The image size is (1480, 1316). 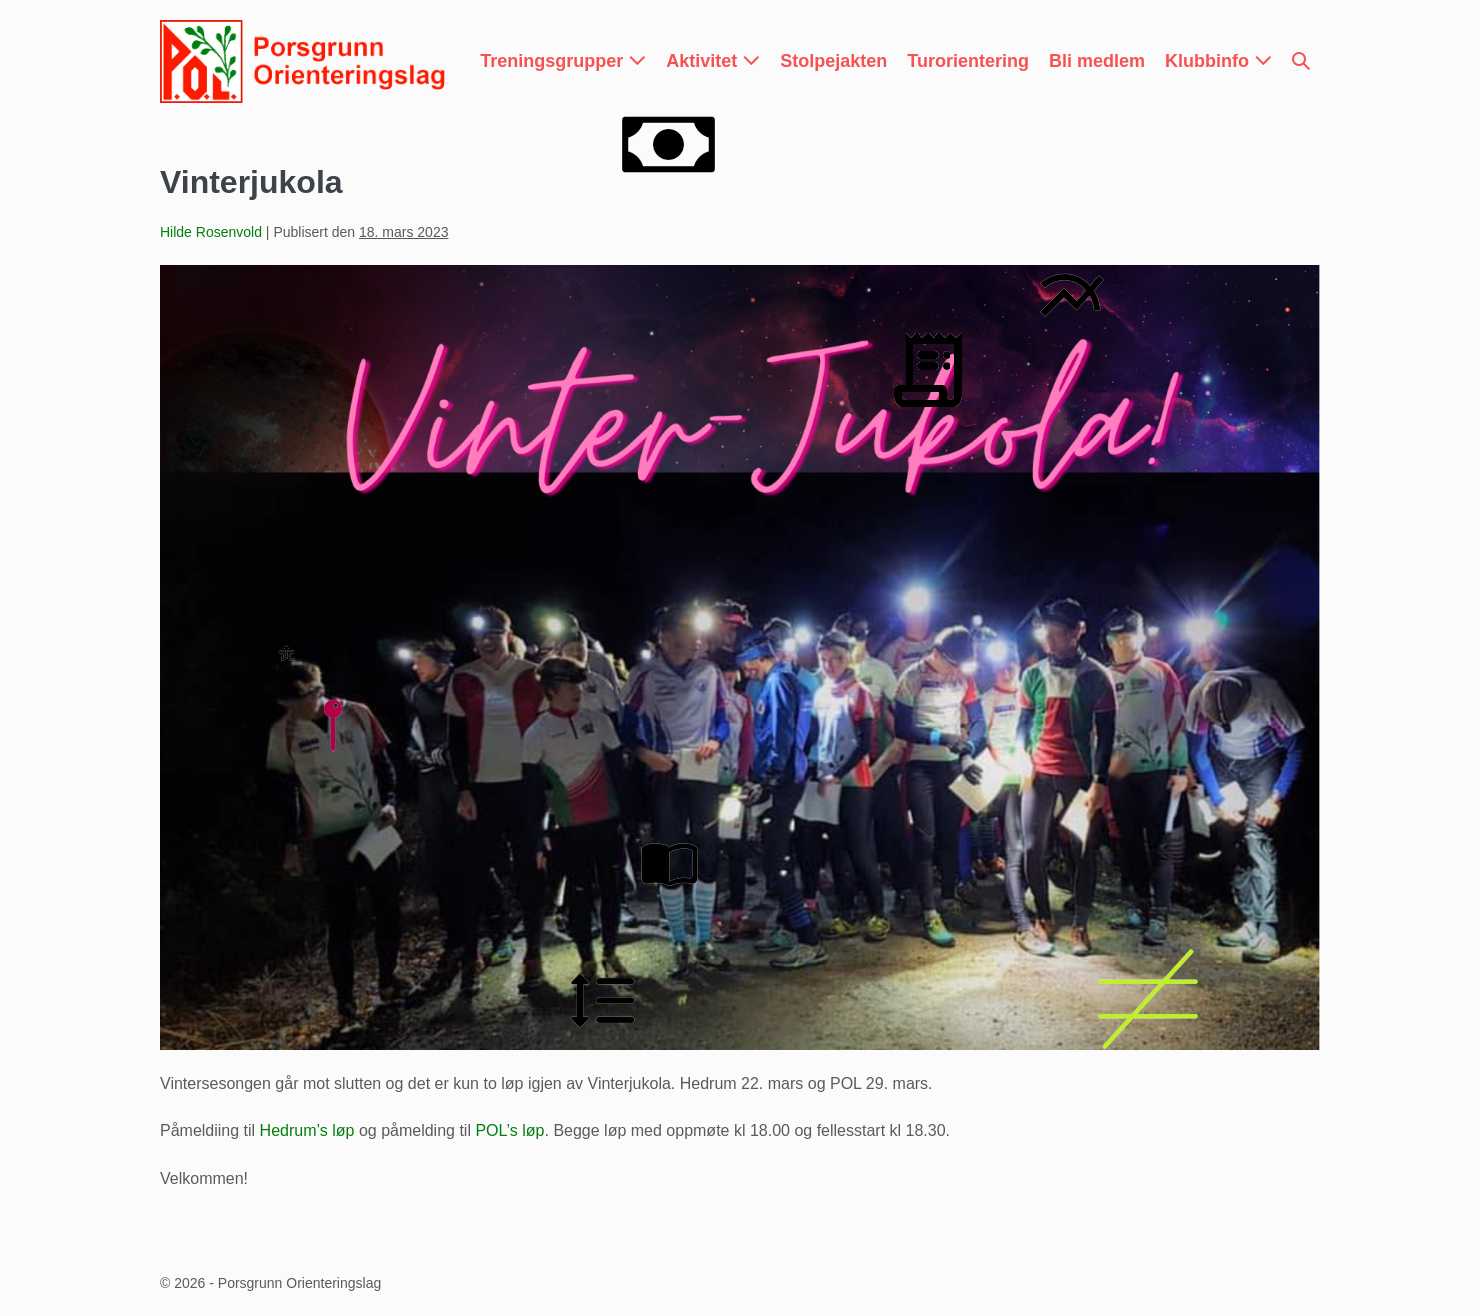 I want to click on mark a location on the map, so click(x=333, y=726).